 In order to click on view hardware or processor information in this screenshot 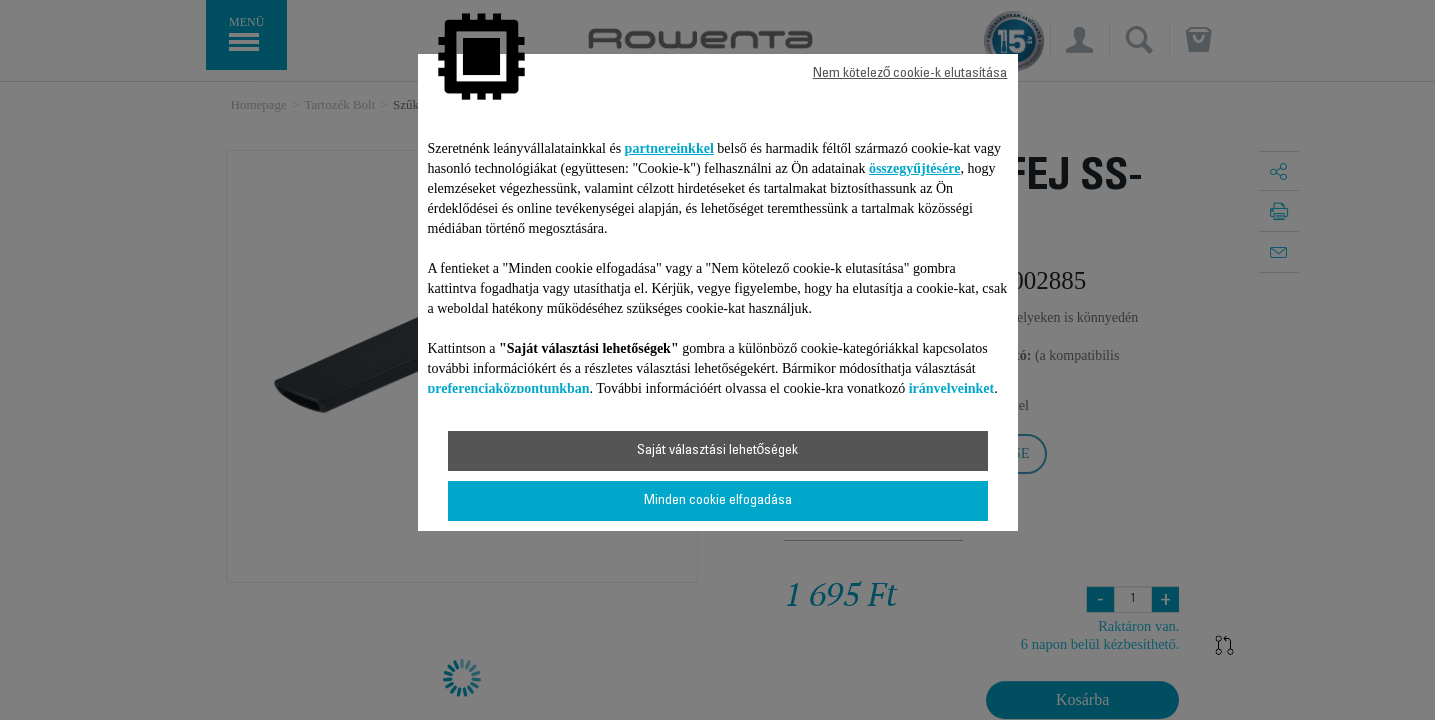, I will do `click(481, 56)`.